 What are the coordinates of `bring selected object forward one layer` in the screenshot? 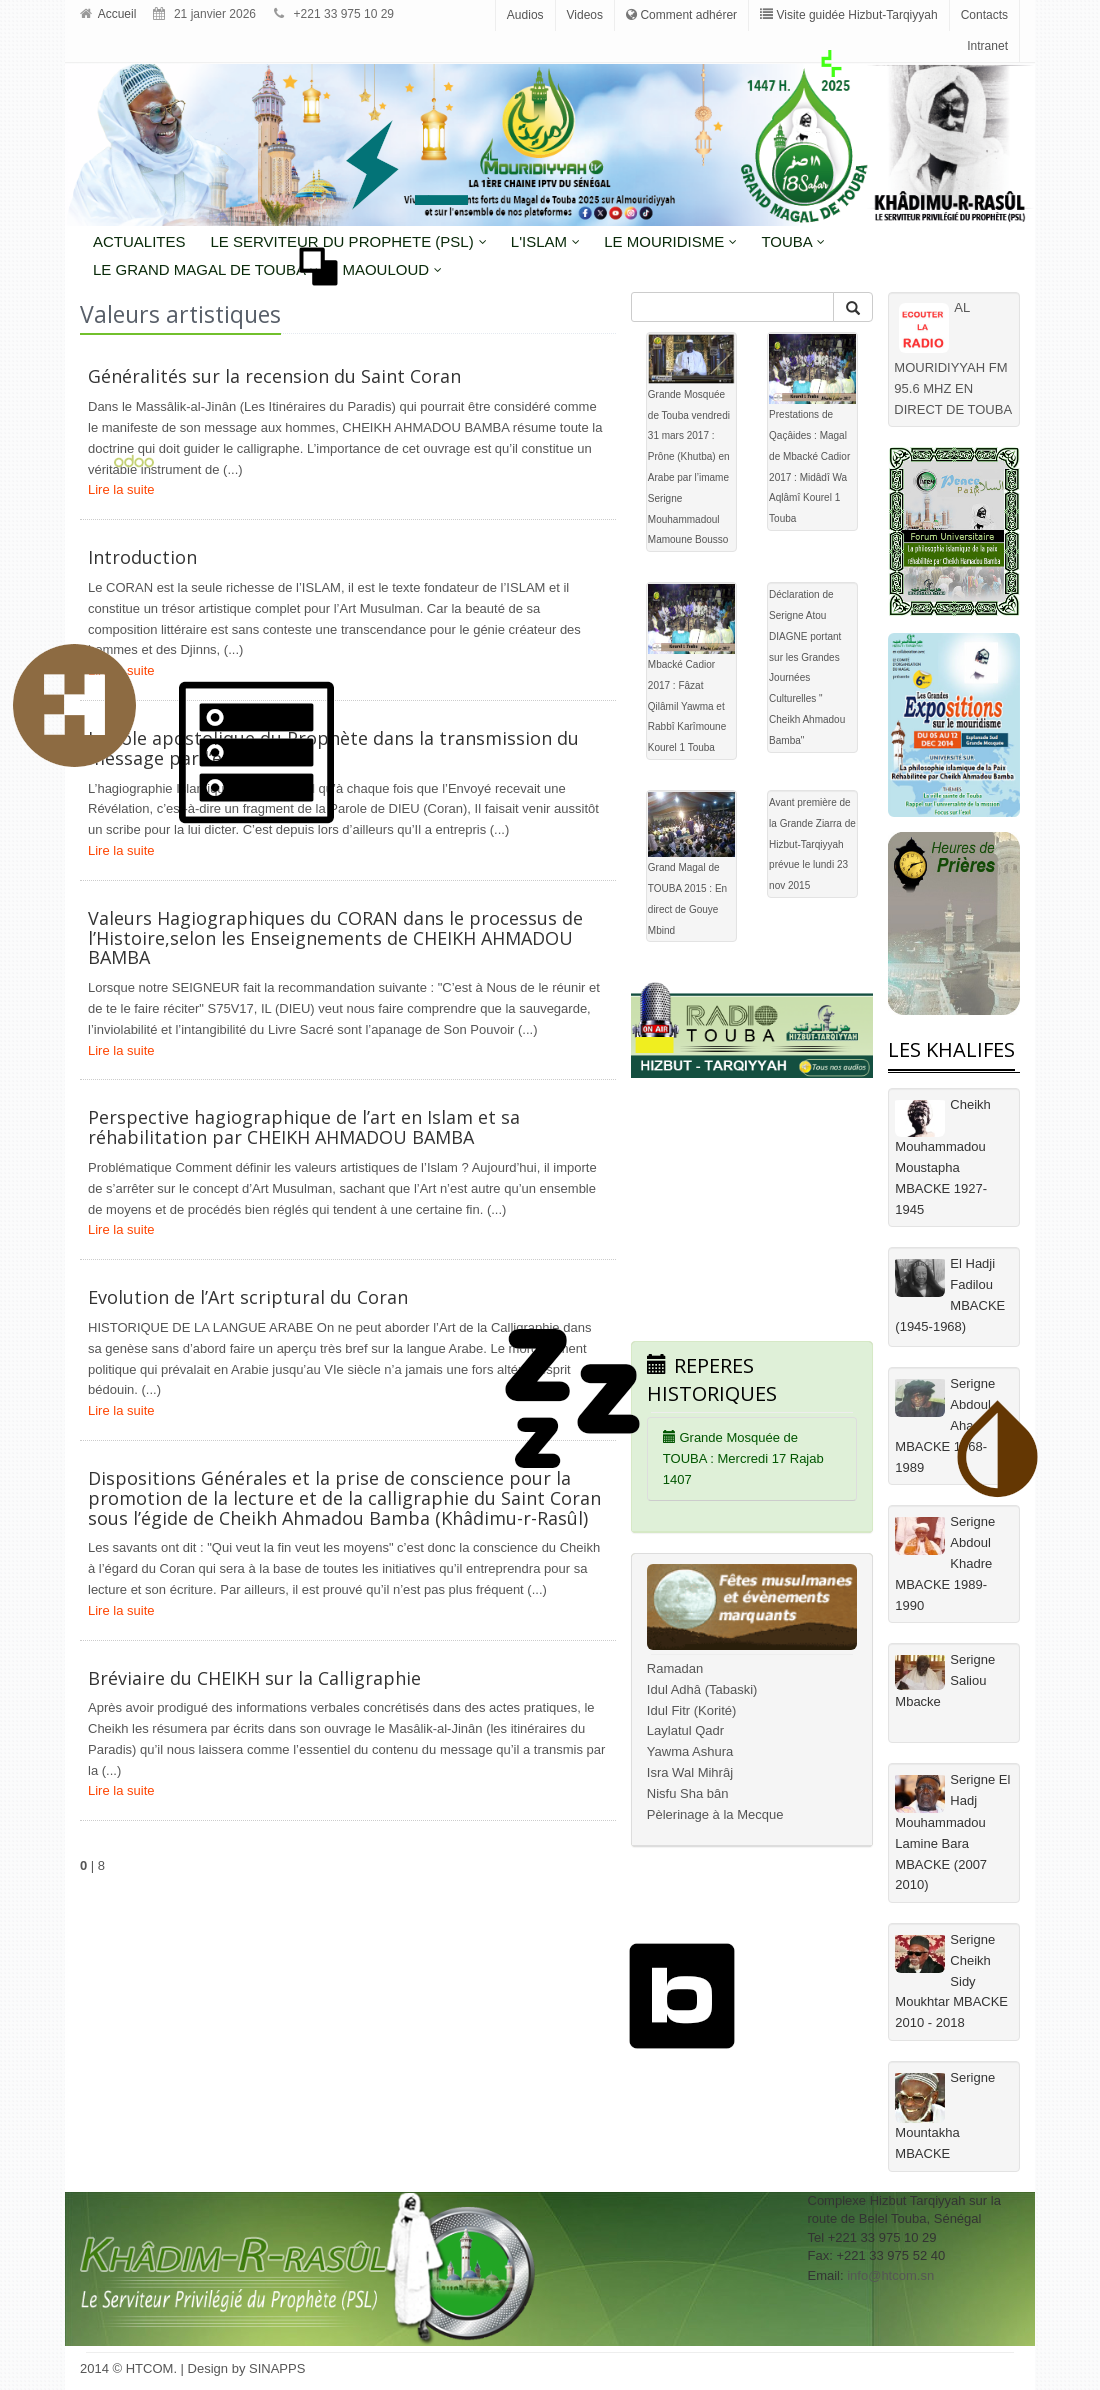 It's located at (318, 266).